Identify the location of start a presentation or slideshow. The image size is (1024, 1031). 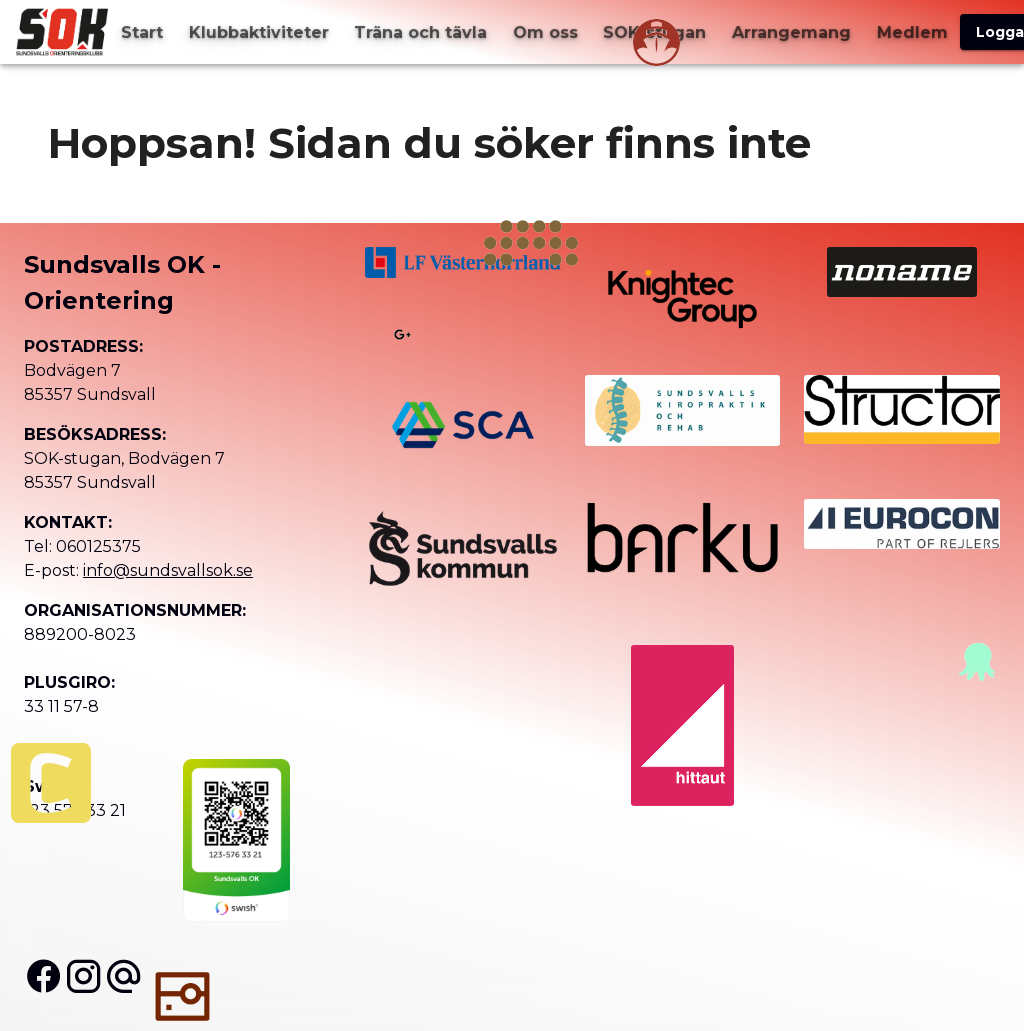
(182, 996).